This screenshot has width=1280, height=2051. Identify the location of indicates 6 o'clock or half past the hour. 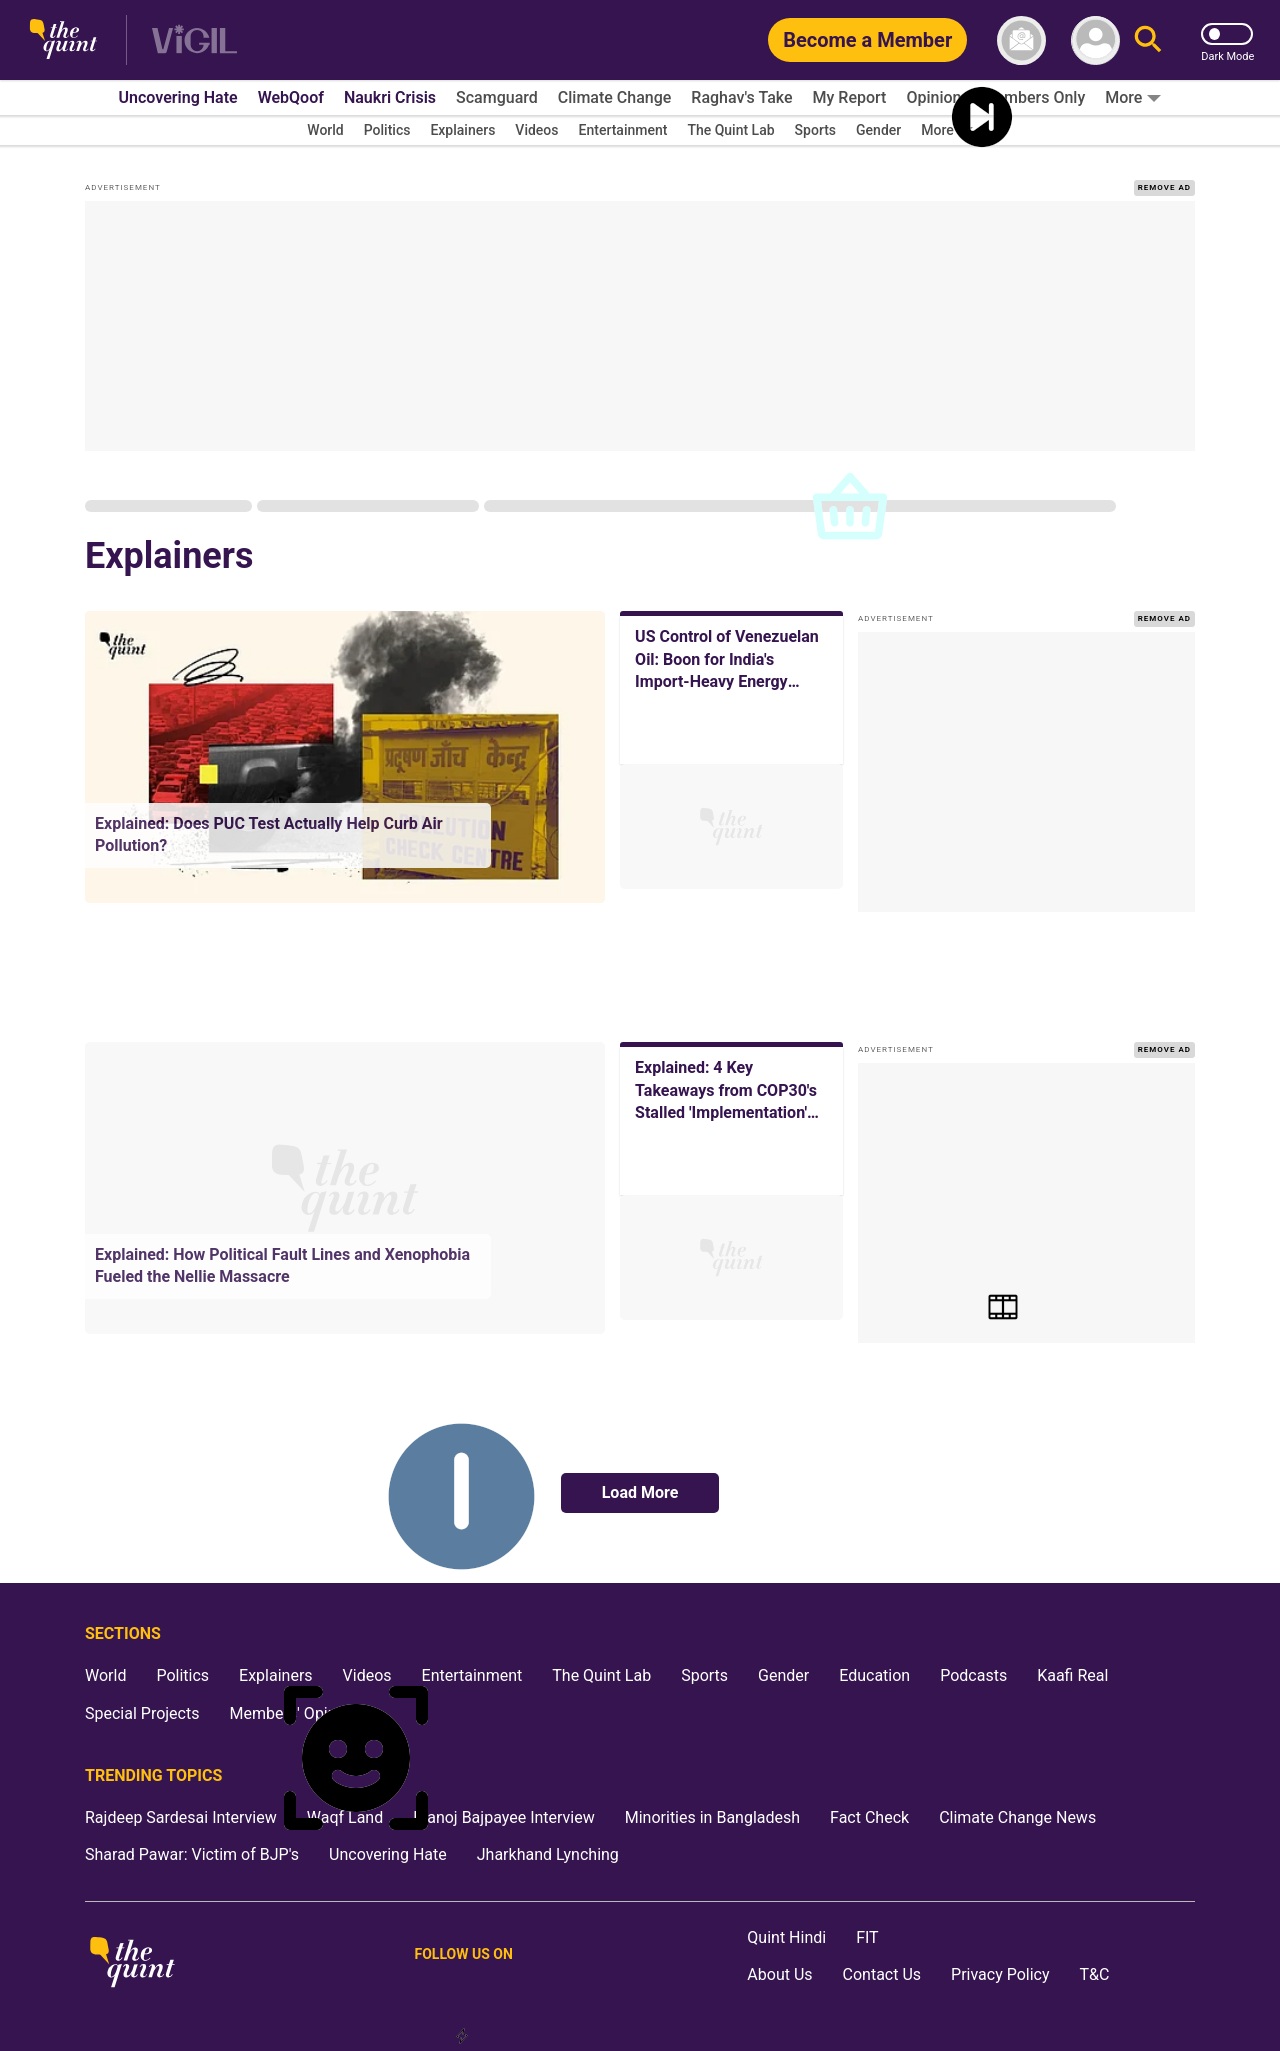
(461, 1496).